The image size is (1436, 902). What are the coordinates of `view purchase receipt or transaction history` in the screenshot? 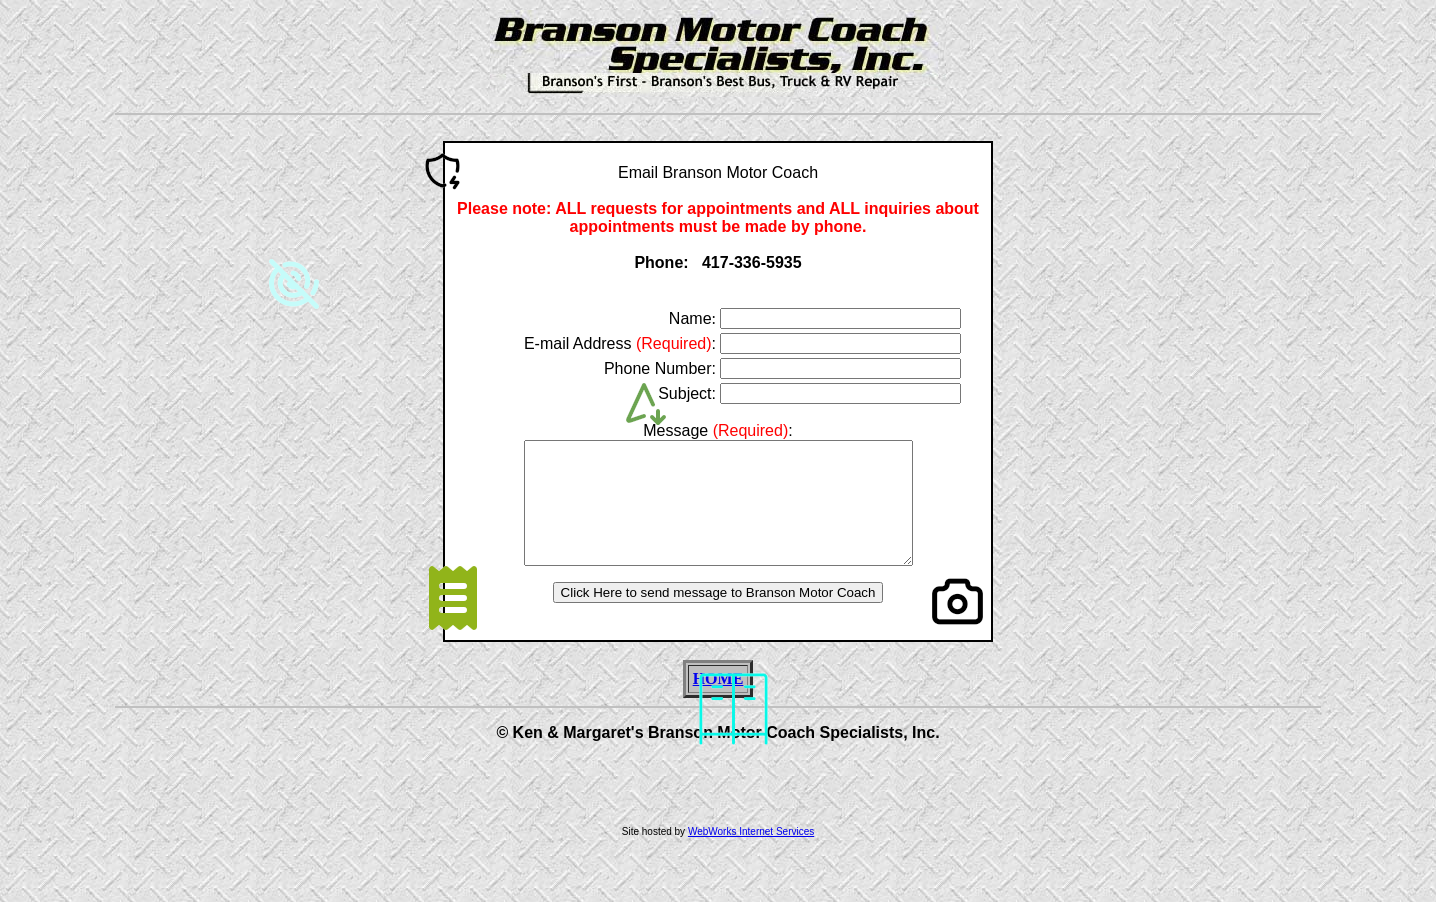 It's located at (453, 598).